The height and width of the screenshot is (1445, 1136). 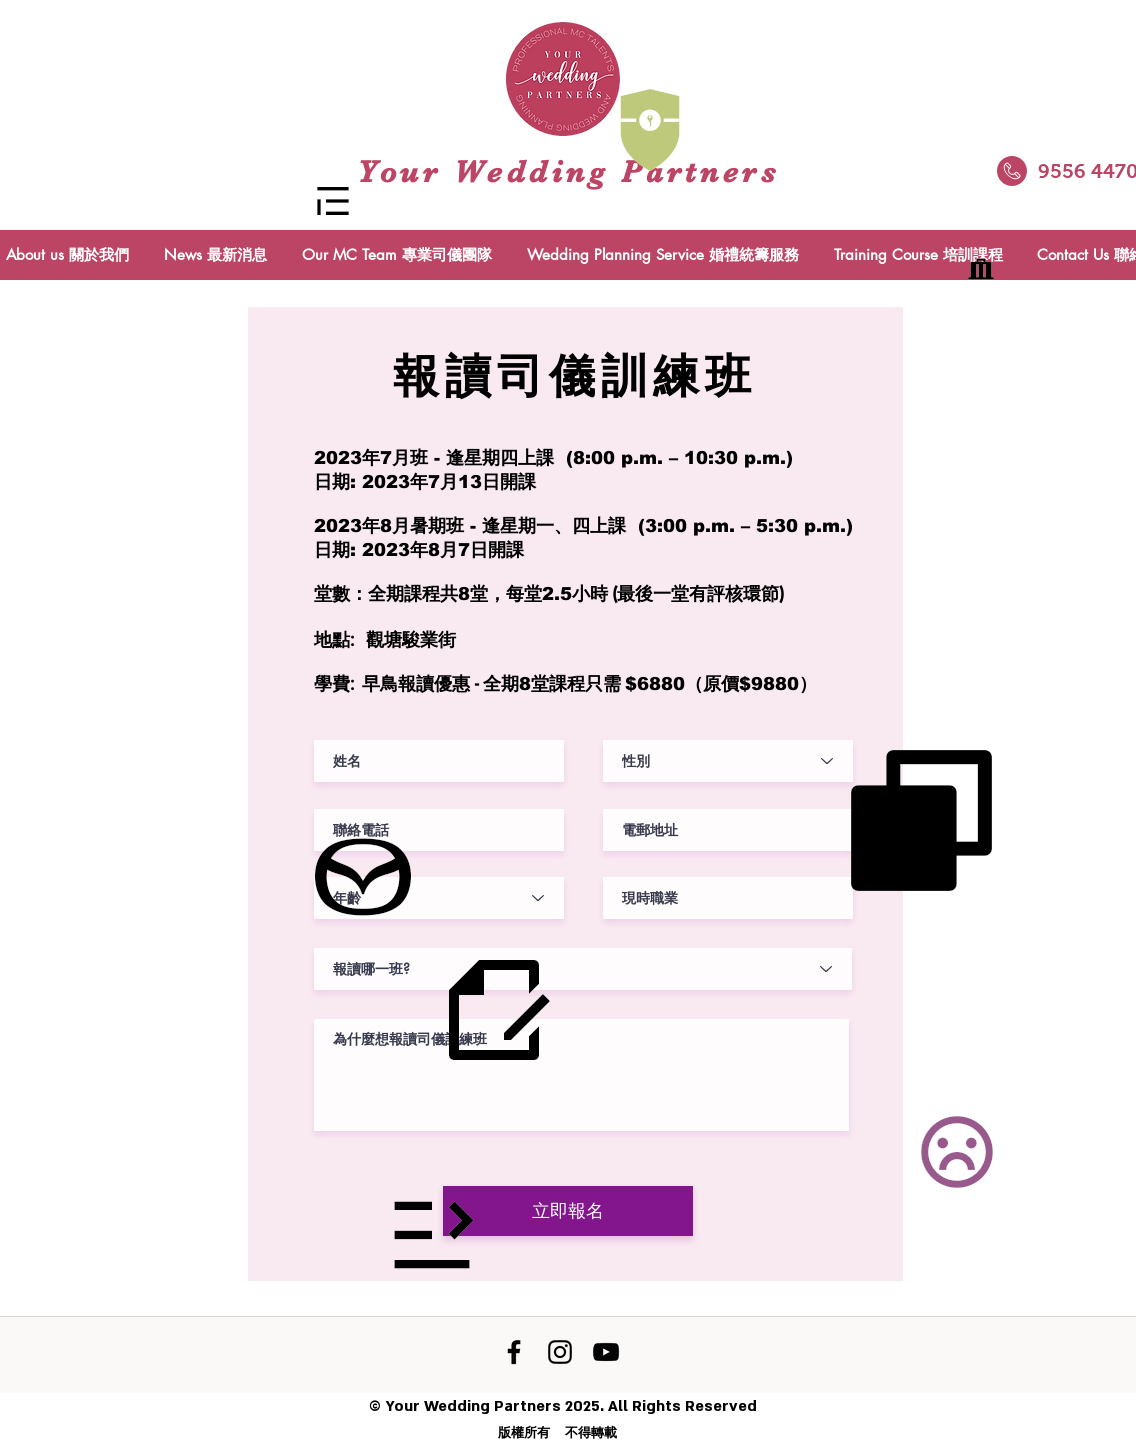 What do you see at coordinates (432, 1235) in the screenshot?
I see `expand the side navigation menu` at bounding box center [432, 1235].